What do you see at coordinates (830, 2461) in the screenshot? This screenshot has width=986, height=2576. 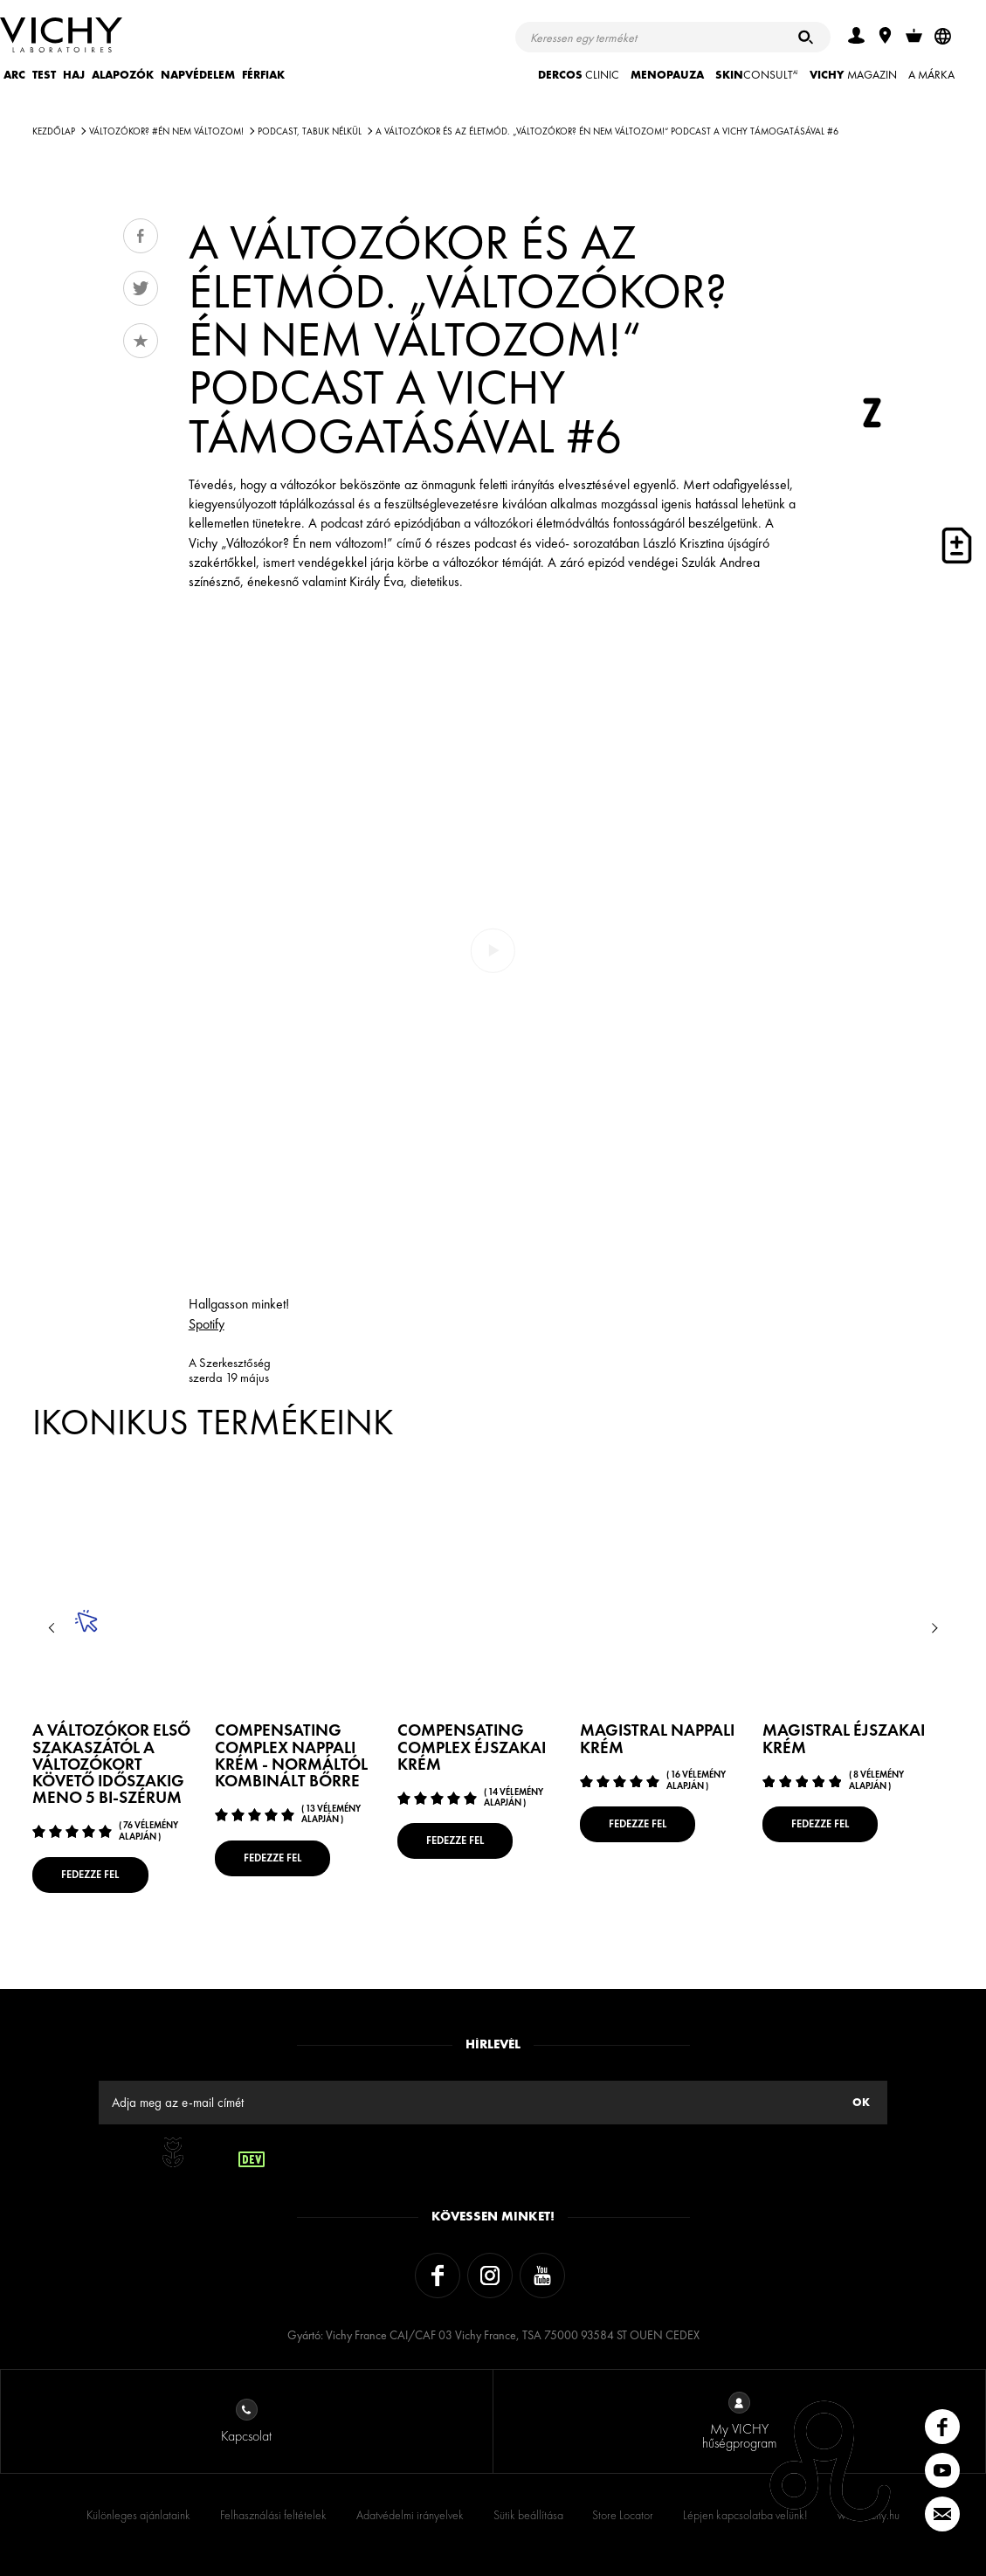 I see `indicates leo zodiac sign` at bounding box center [830, 2461].